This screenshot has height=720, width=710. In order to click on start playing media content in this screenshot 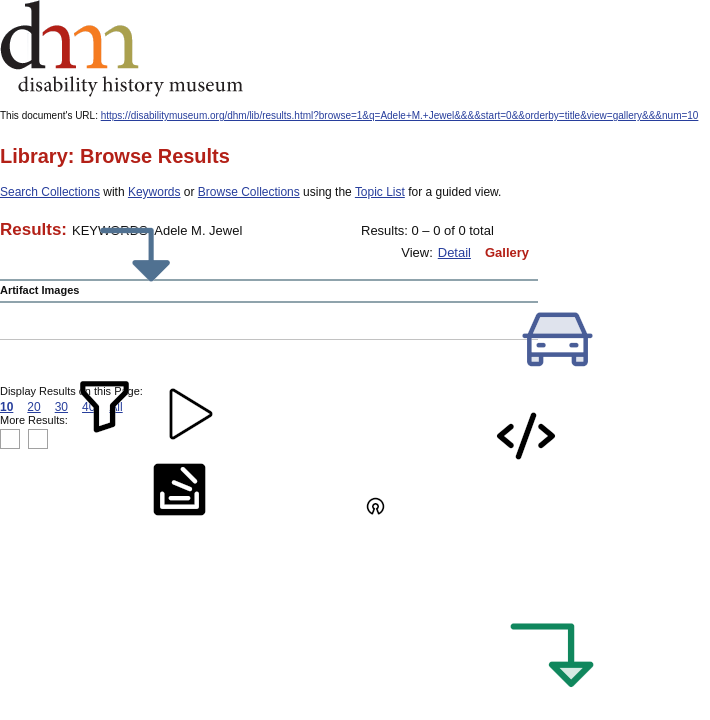, I will do `click(185, 414)`.